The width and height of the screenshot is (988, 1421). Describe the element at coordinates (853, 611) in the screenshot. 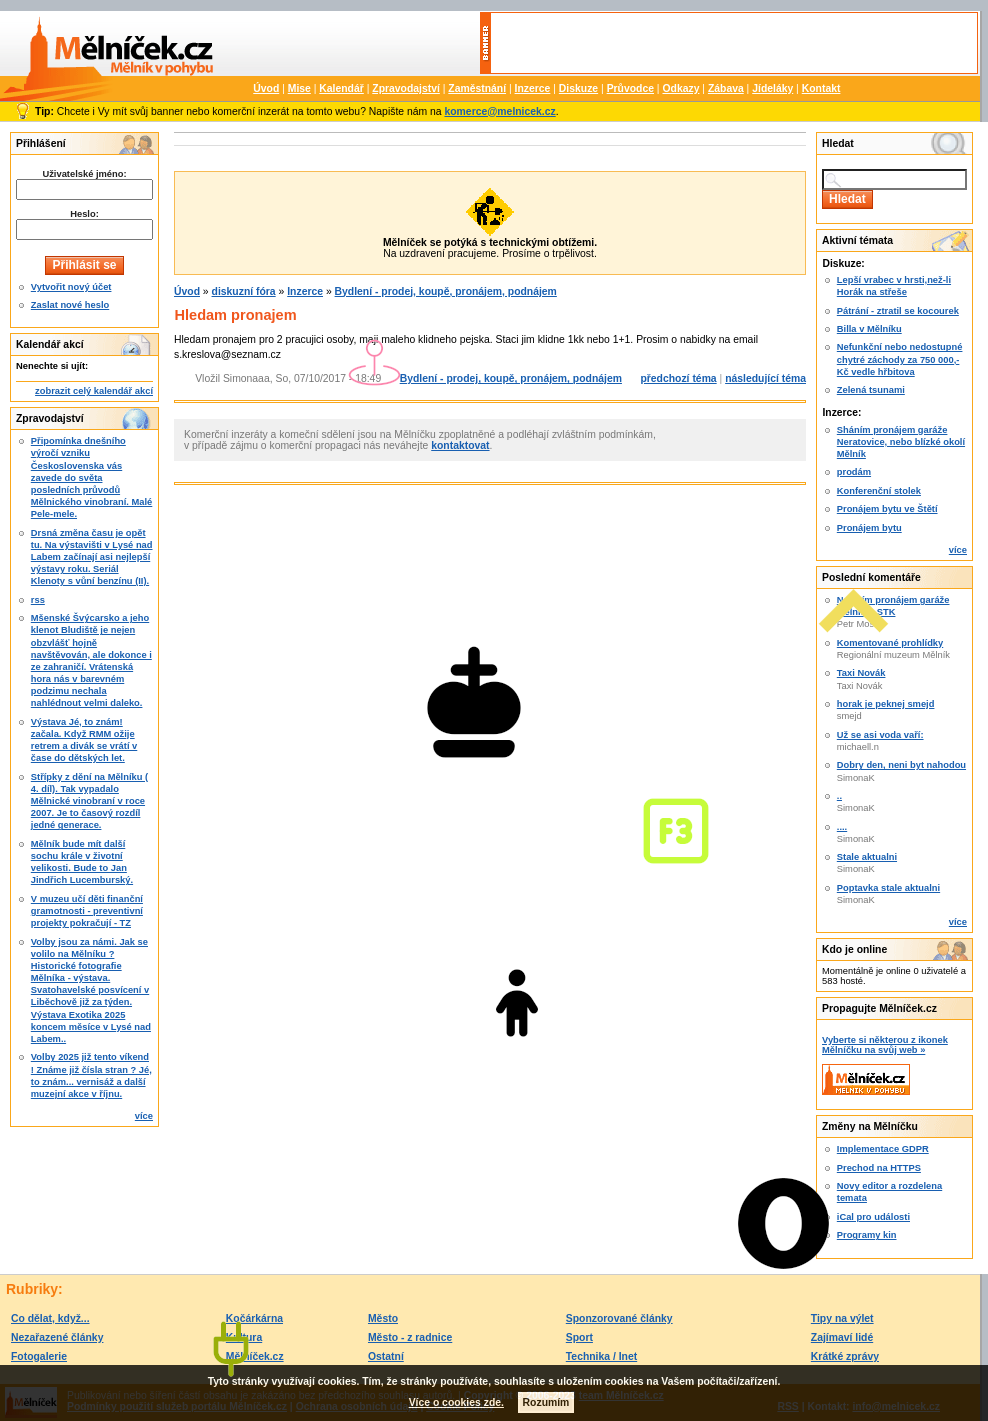

I see `collapse an expanded section` at that location.